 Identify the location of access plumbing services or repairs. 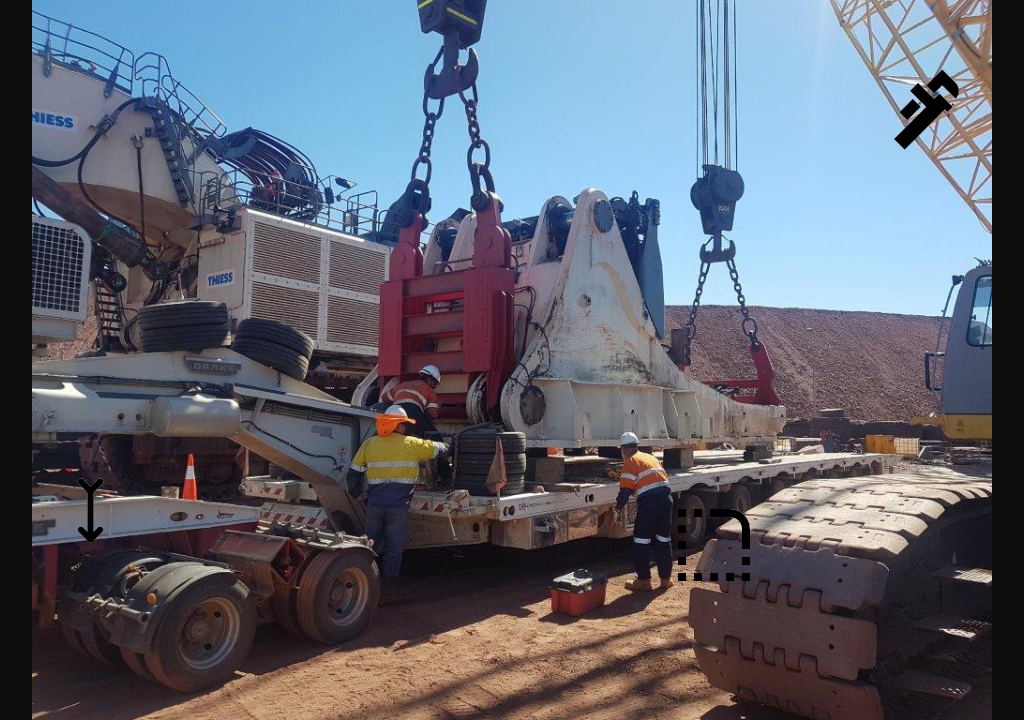
(926, 109).